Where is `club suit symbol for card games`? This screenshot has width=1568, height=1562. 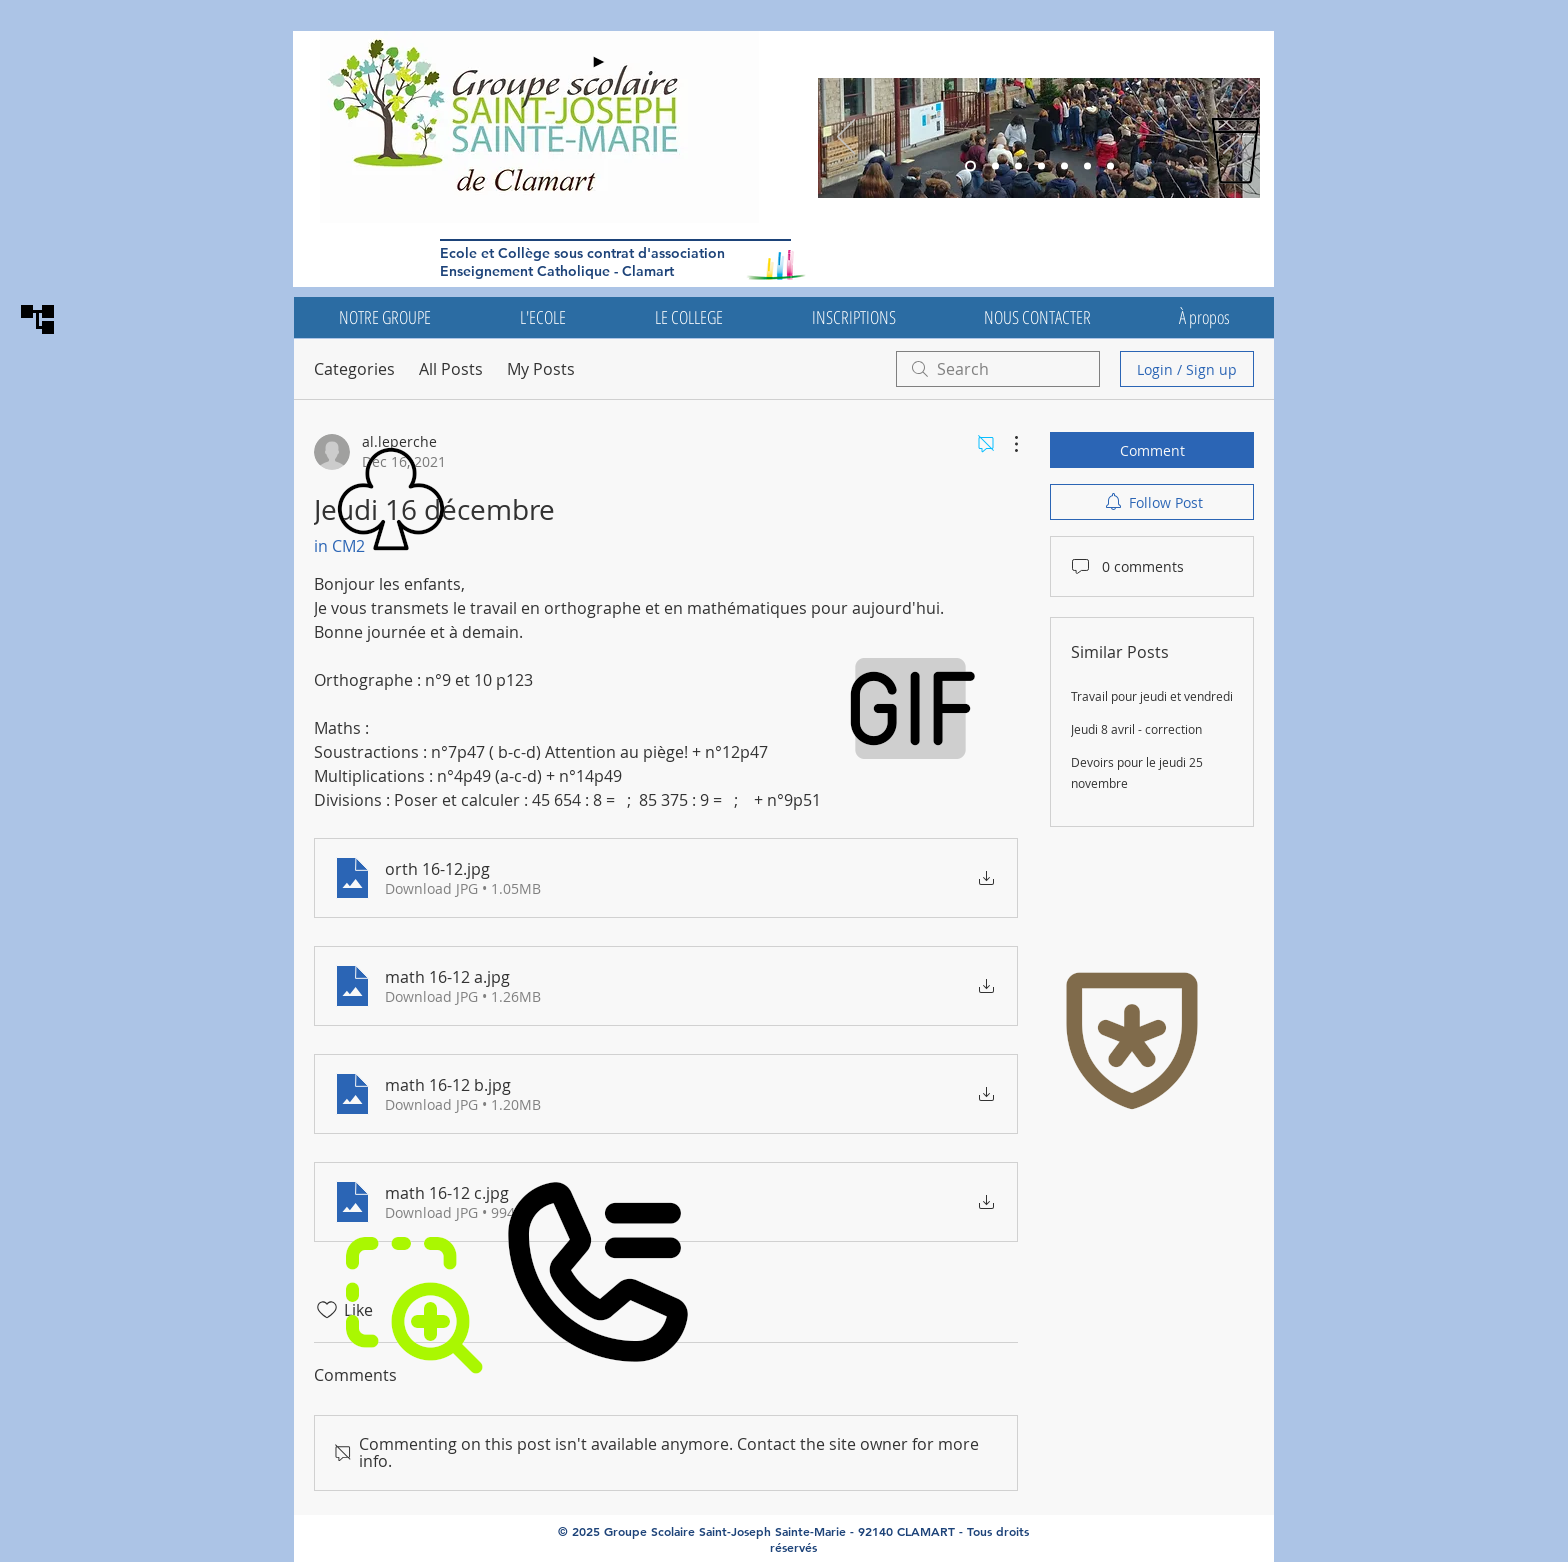
club suit symbol for card games is located at coordinates (391, 501).